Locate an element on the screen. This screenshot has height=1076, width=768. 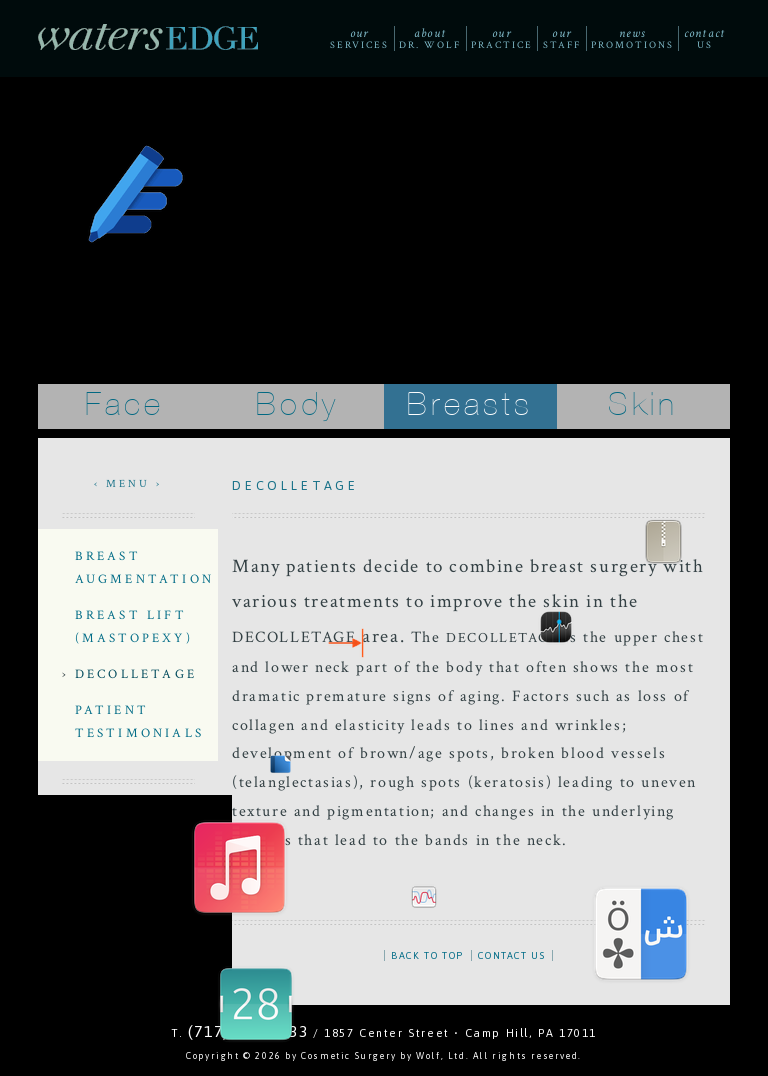
open power statistics application is located at coordinates (424, 897).